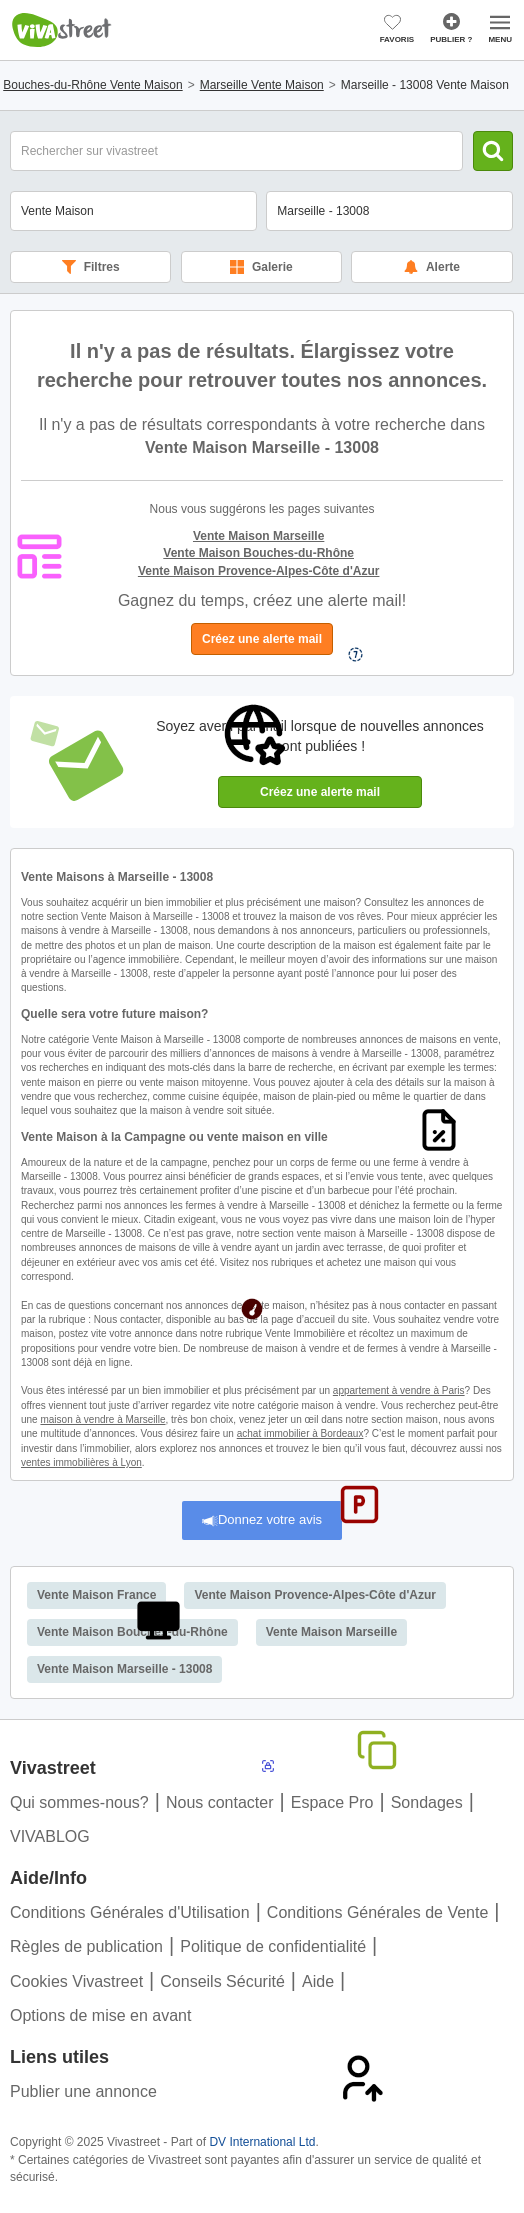 The image size is (524, 2213). I want to click on switch to desktop view, so click(158, 1620).